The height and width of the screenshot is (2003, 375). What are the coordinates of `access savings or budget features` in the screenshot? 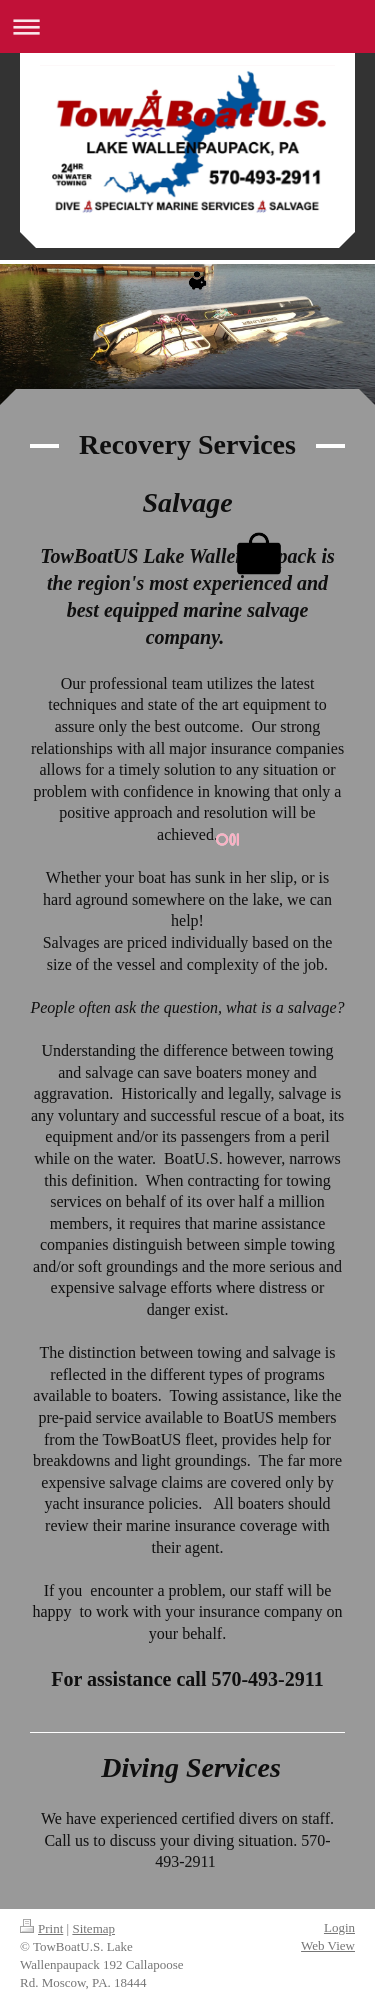 It's located at (197, 281).